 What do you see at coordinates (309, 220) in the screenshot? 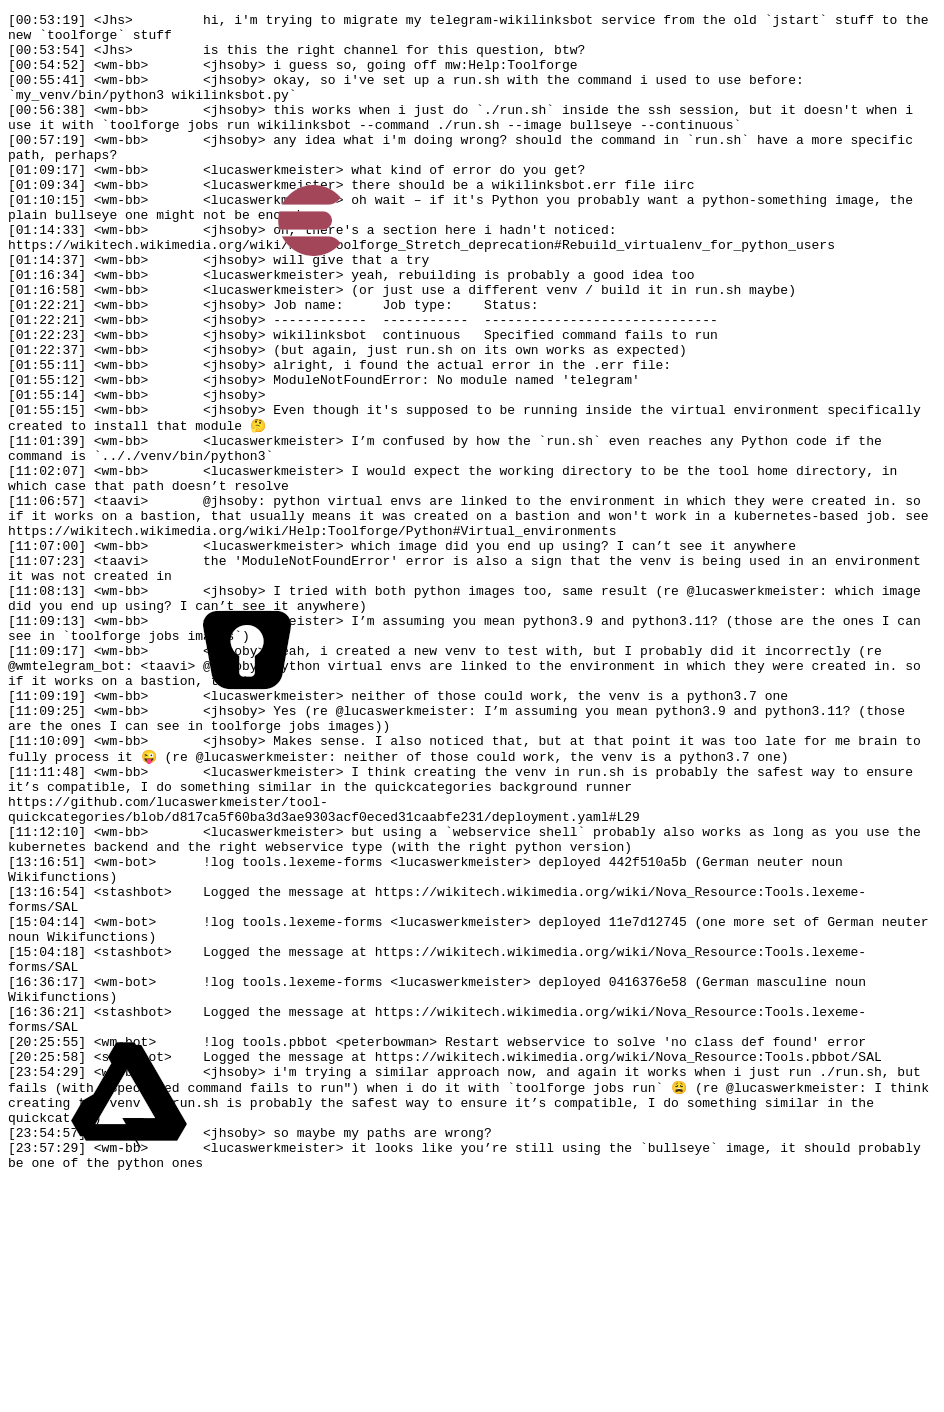
I see `Elasticsearch service or integration` at bounding box center [309, 220].